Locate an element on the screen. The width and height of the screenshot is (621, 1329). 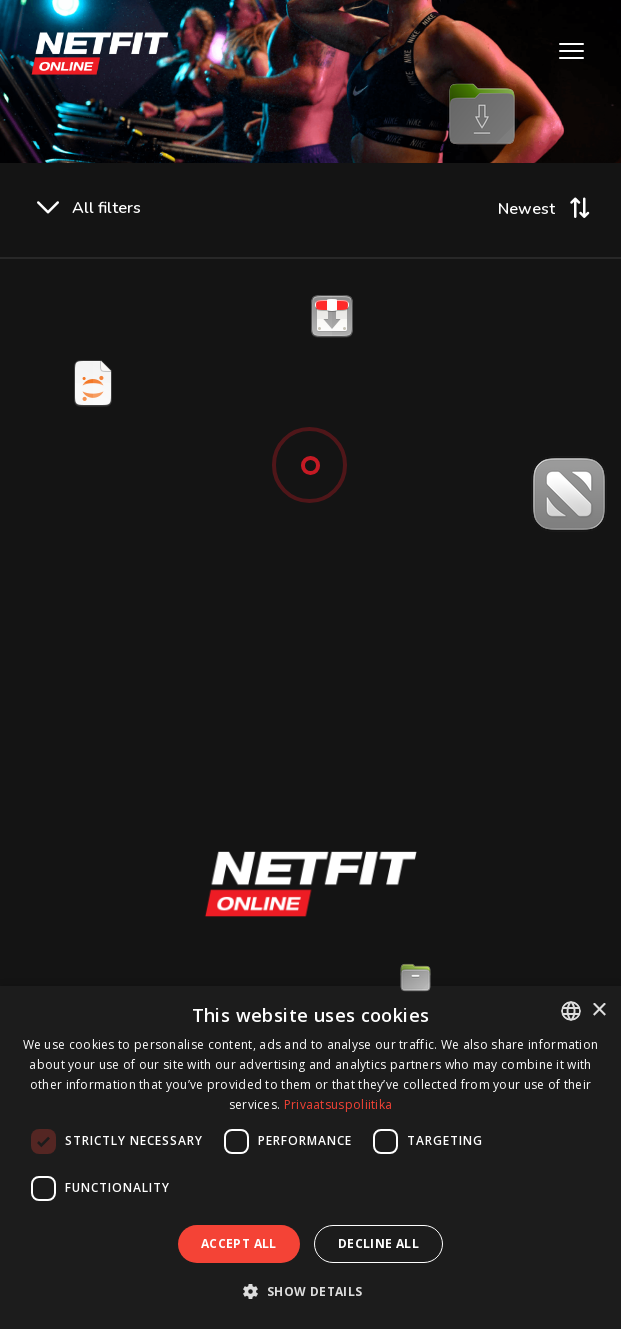
open transmission bittorrent client is located at coordinates (332, 316).